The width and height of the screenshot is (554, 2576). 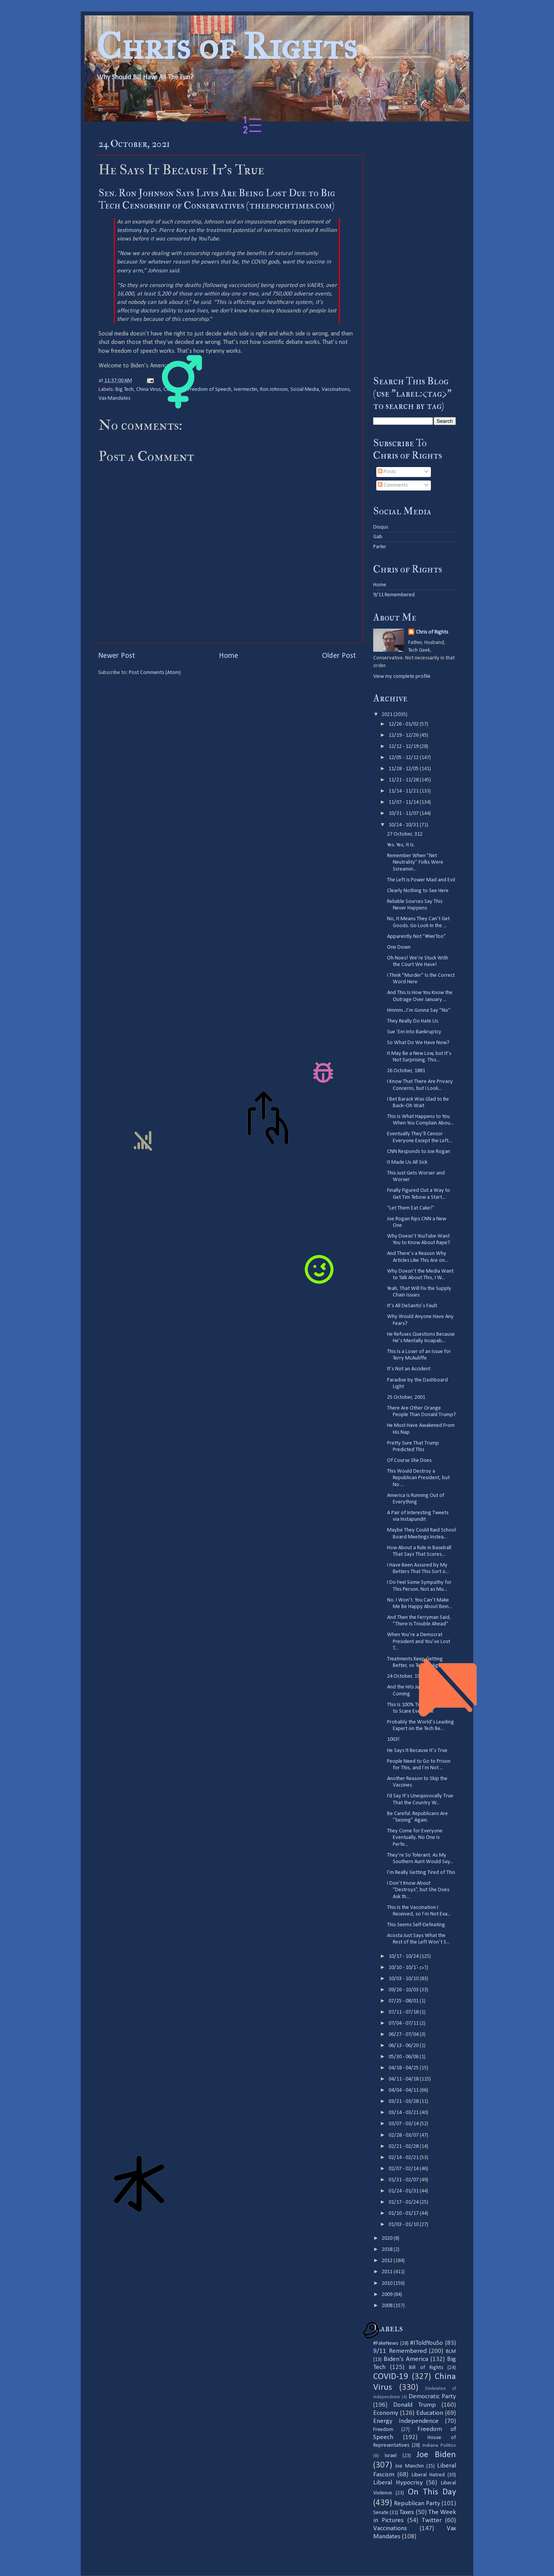 What do you see at coordinates (319, 1269) in the screenshot?
I see `add a playful or winking emoji reaction` at bounding box center [319, 1269].